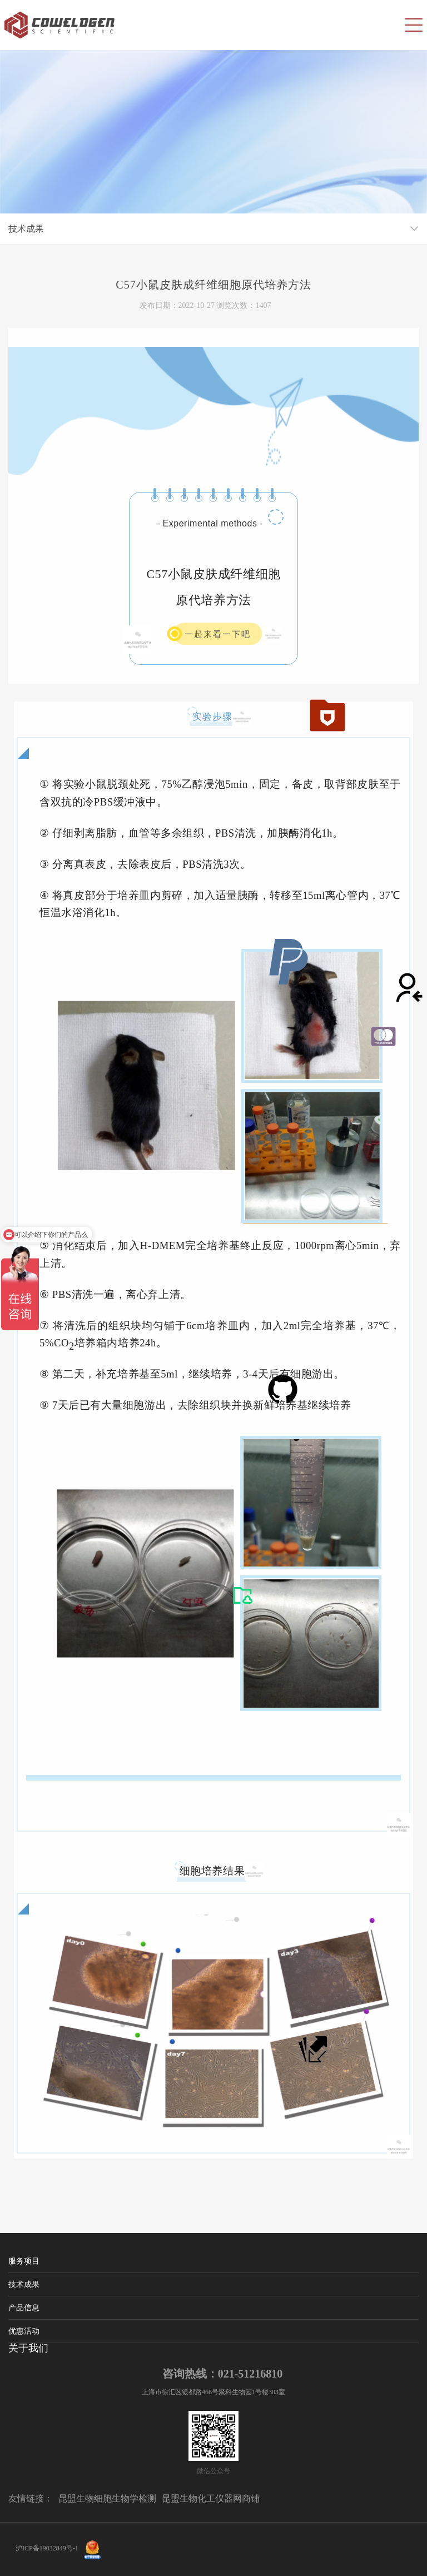 The image size is (427, 2576). Describe the element at coordinates (289, 962) in the screenshot. I see `pay with PayPal` at that location.